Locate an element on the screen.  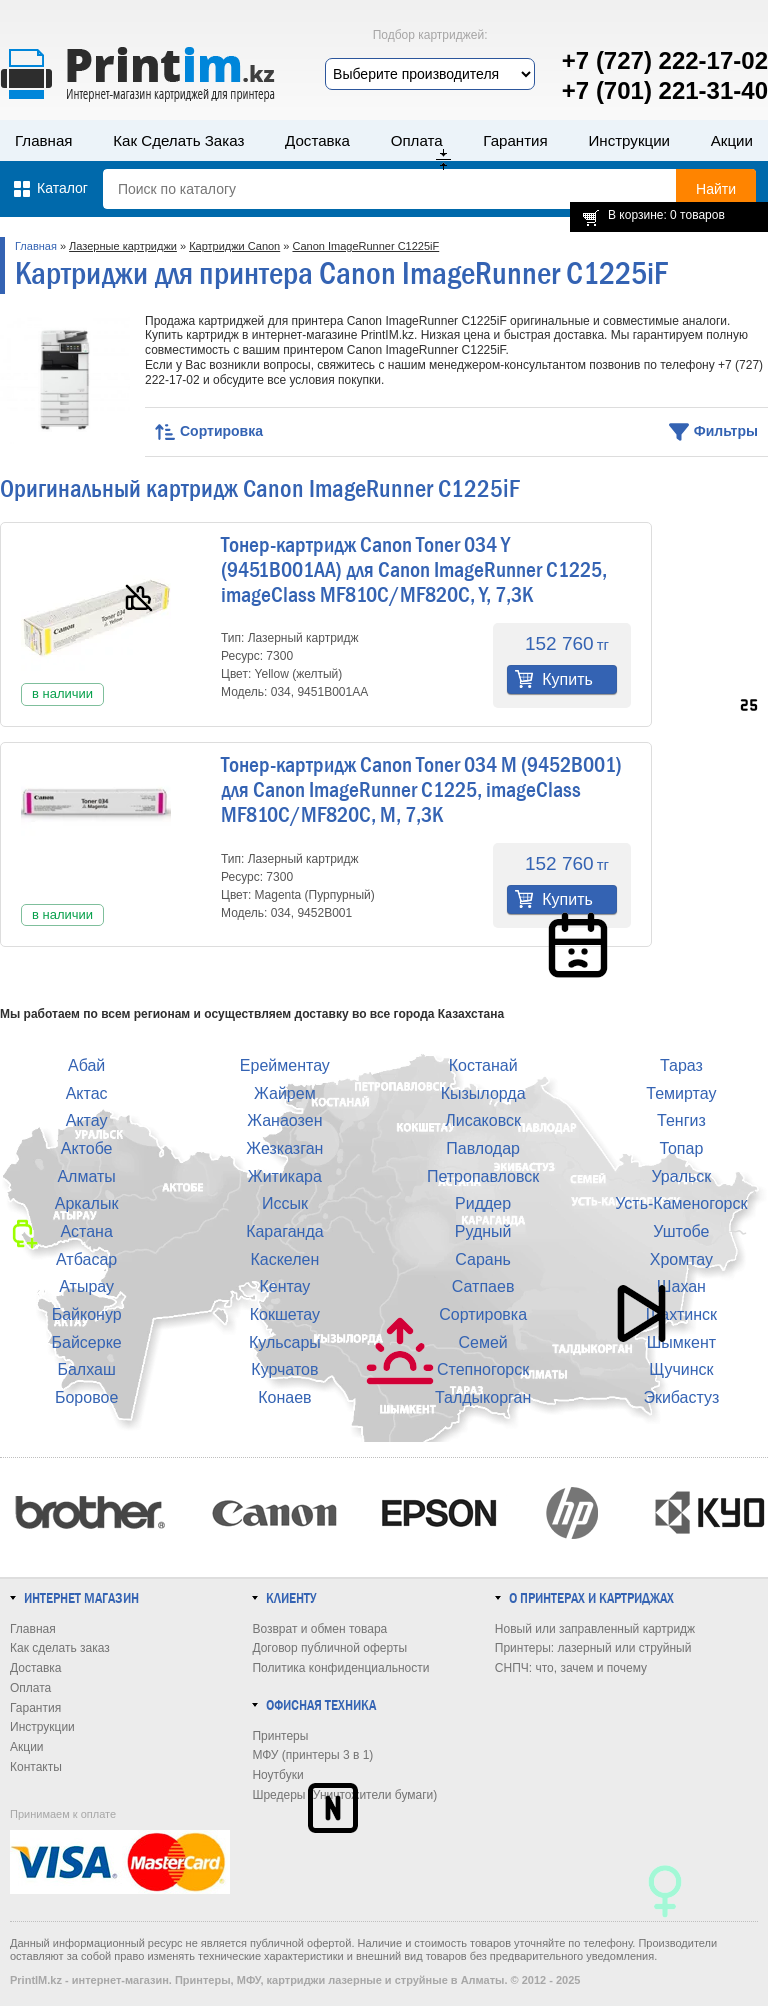
indicates an item starting with the letter N is located at coordinates (333, 1808).